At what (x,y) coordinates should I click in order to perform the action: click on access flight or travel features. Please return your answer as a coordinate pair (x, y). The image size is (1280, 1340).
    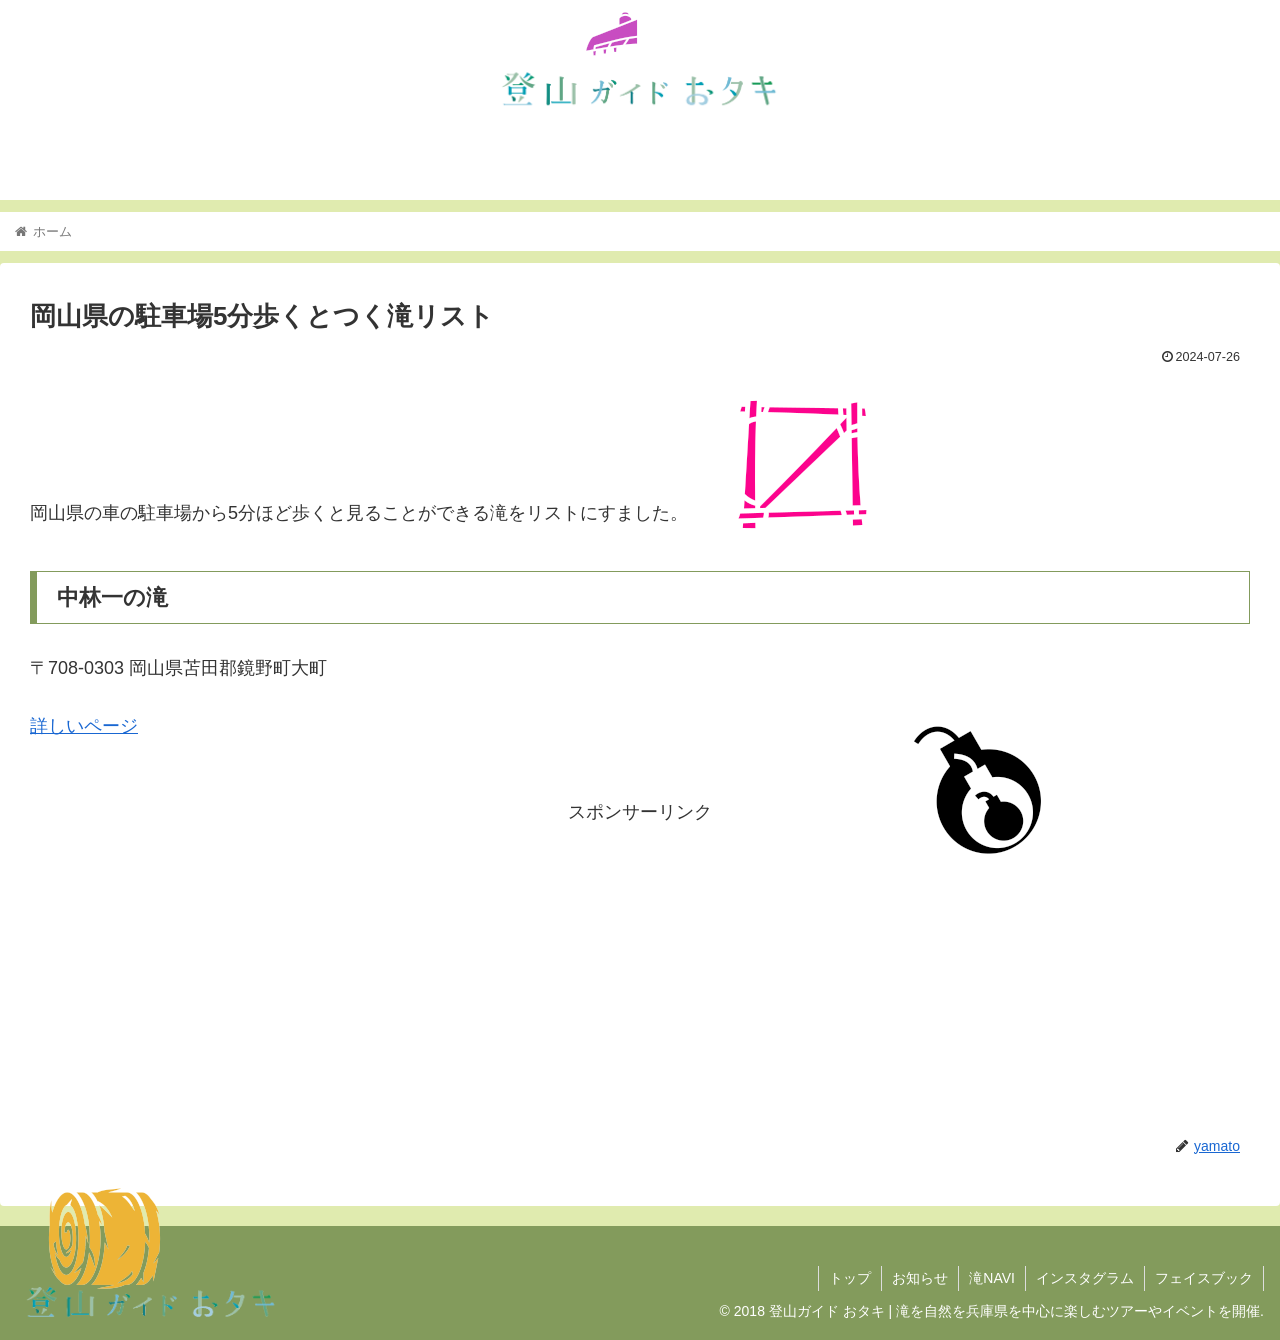
    Looking at the image, I should click on (611, 34).